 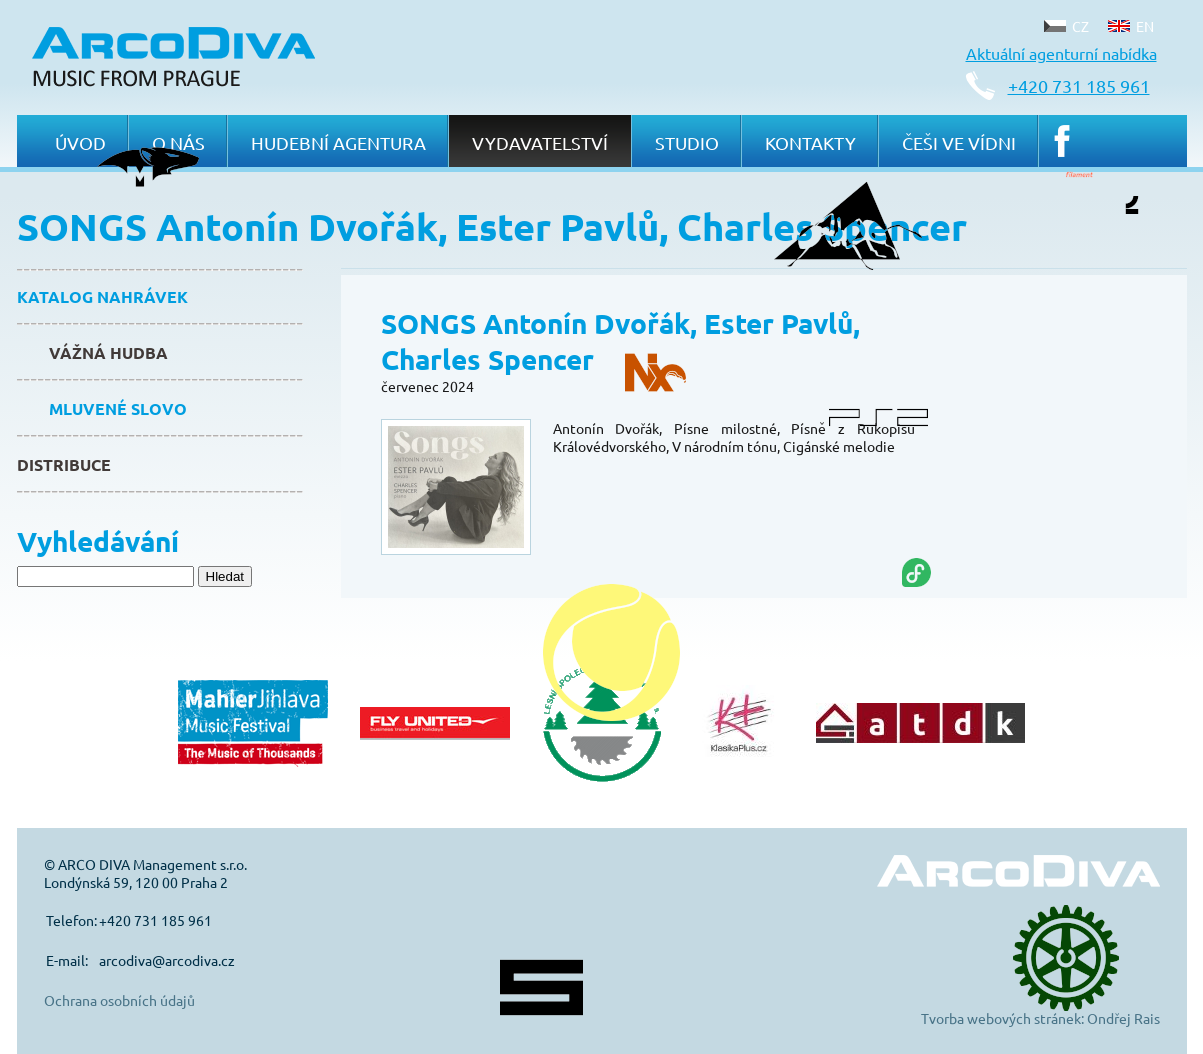 What do you see at coordinates (848, 226) in the screenshot?
I see `apache ant build tool logo` at bounding box center [848, 226].